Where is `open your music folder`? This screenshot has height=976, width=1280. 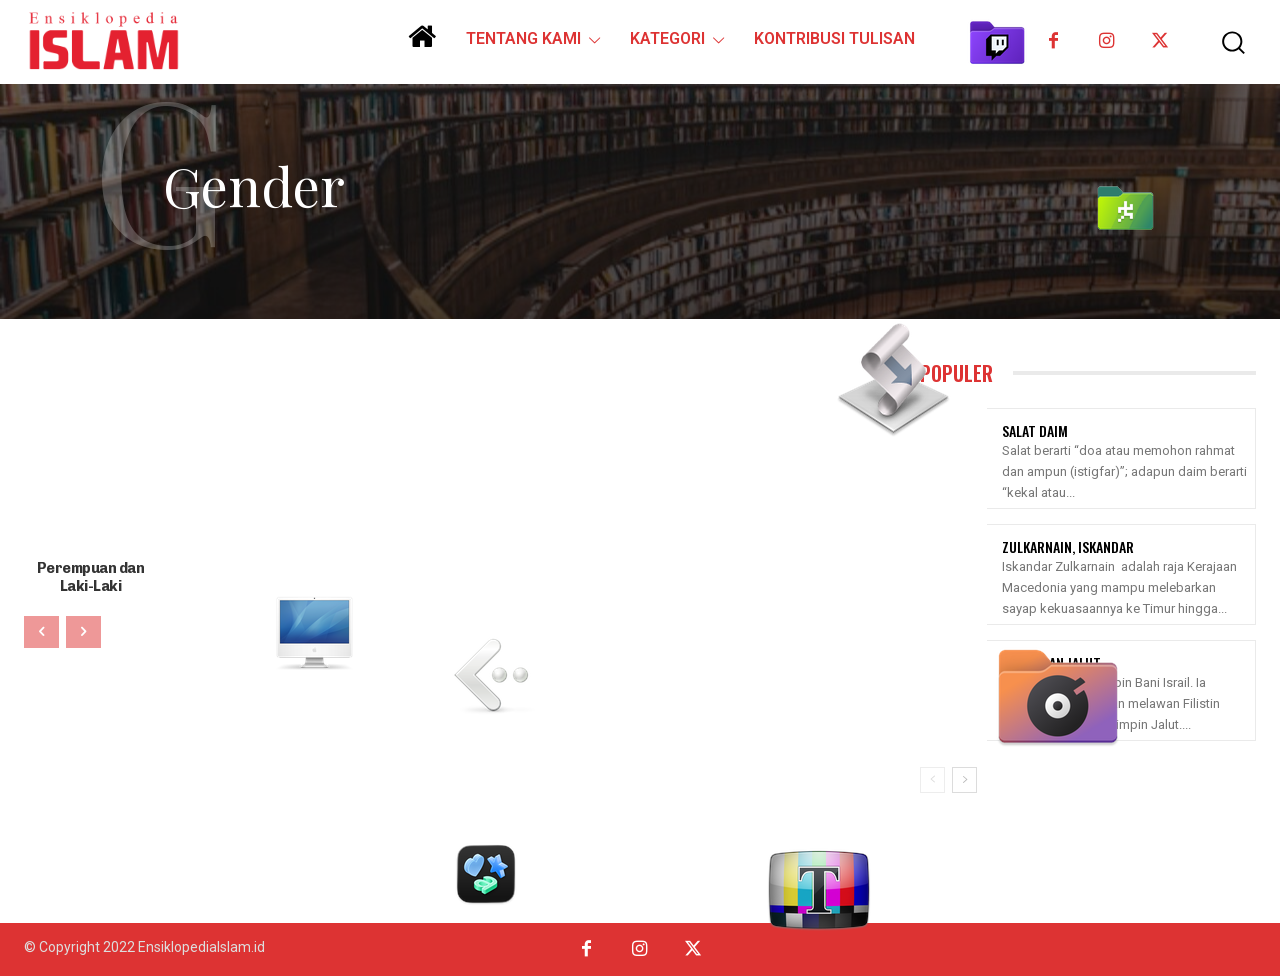
open your music folder is located at coordinates (1057, 699).